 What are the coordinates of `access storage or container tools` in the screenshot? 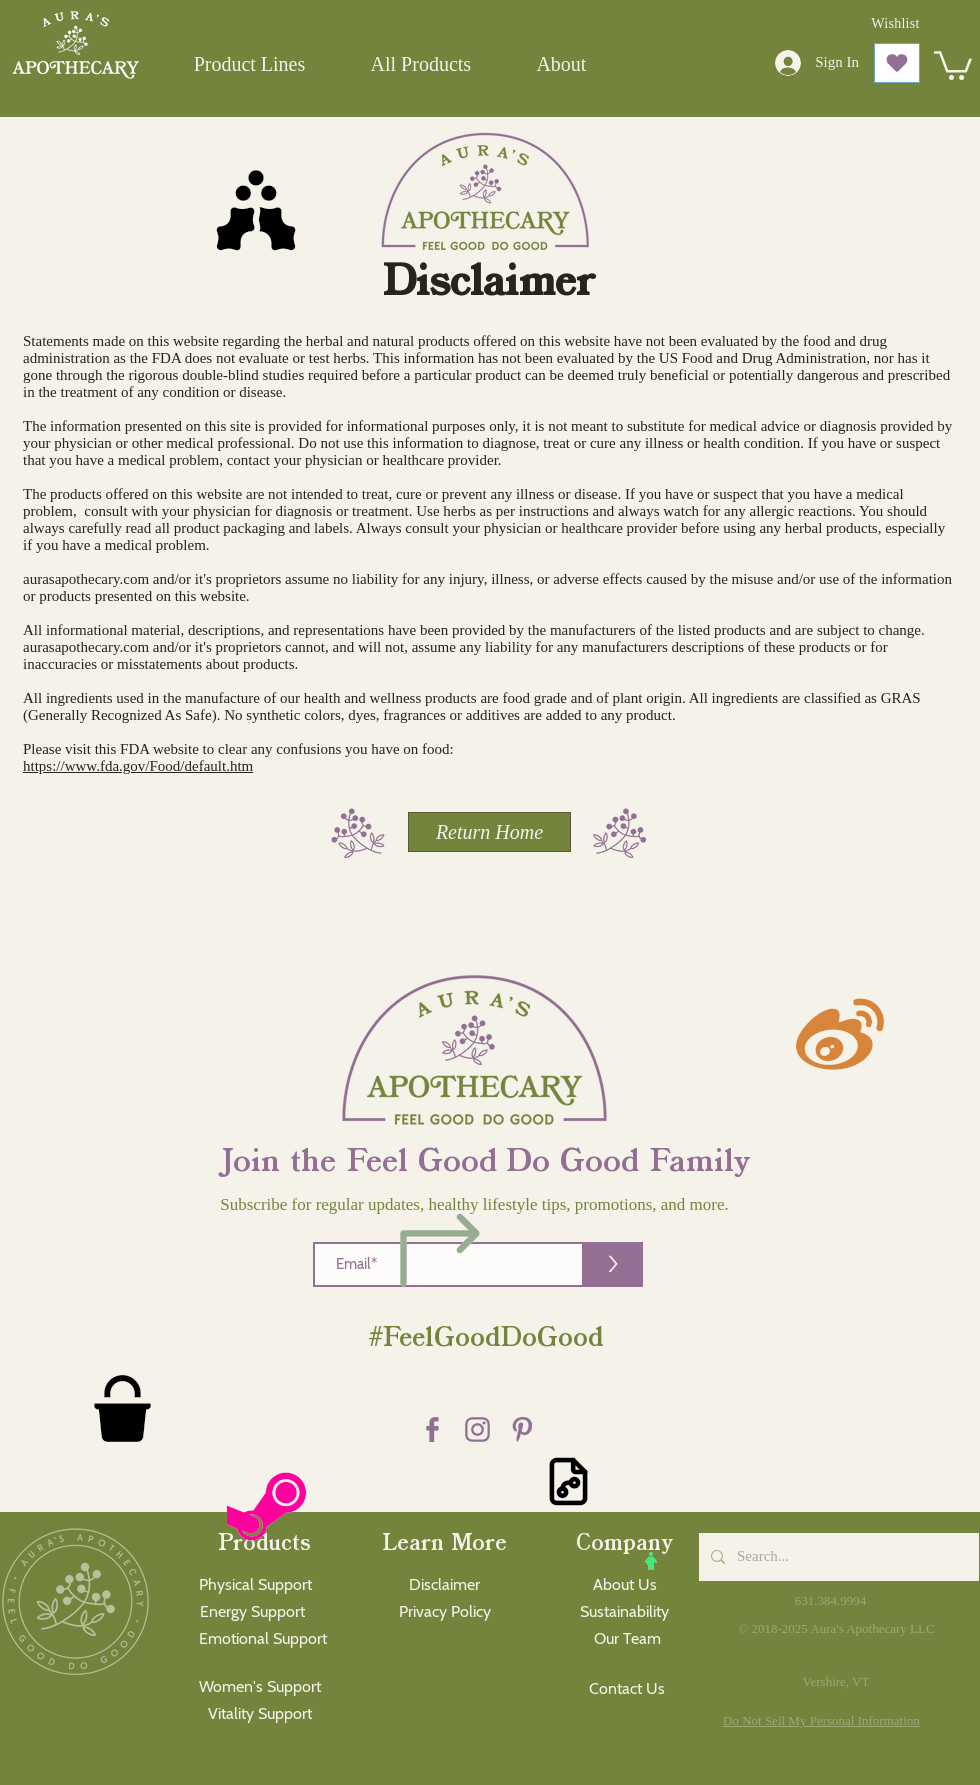 It's located at (122, 1409).